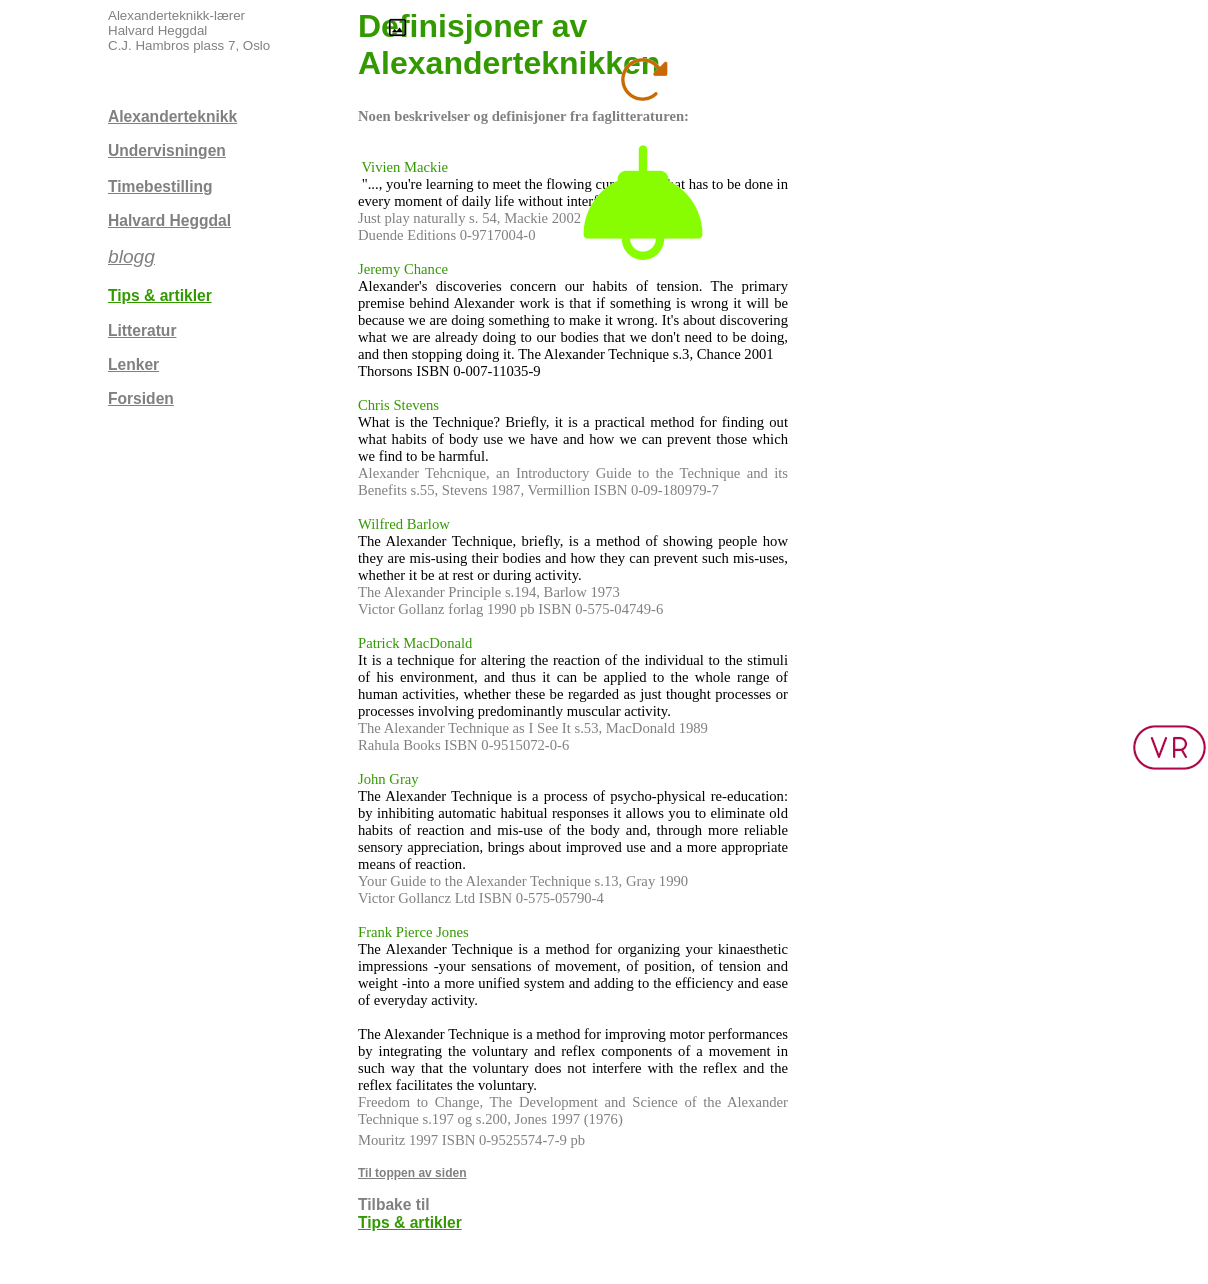 Image resolution: width=1208 pixels, height=1284 pixels. Describe the element at coordinates (397, 27) in the screenshot. I see `view photos or images` at that location.